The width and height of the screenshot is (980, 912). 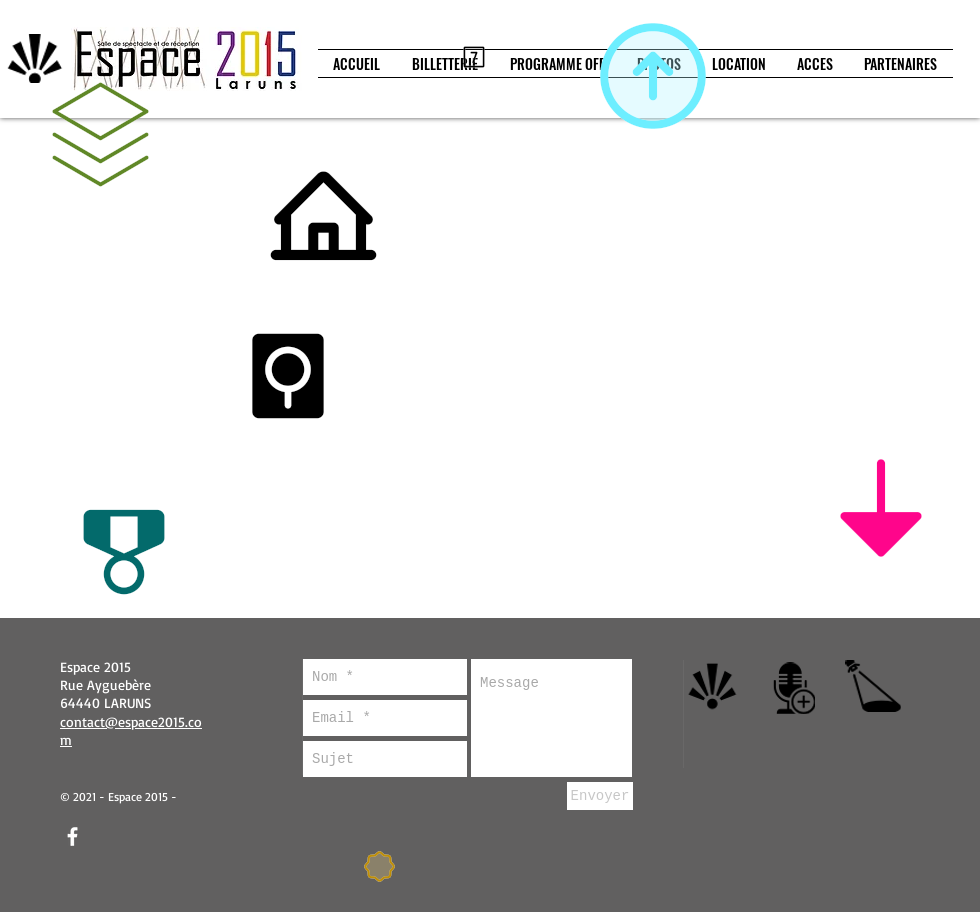 What do you see at coordinates (379, 866) in the screenshot?
I see `indicates a verified or certified status` at bounding box center [379, 866].